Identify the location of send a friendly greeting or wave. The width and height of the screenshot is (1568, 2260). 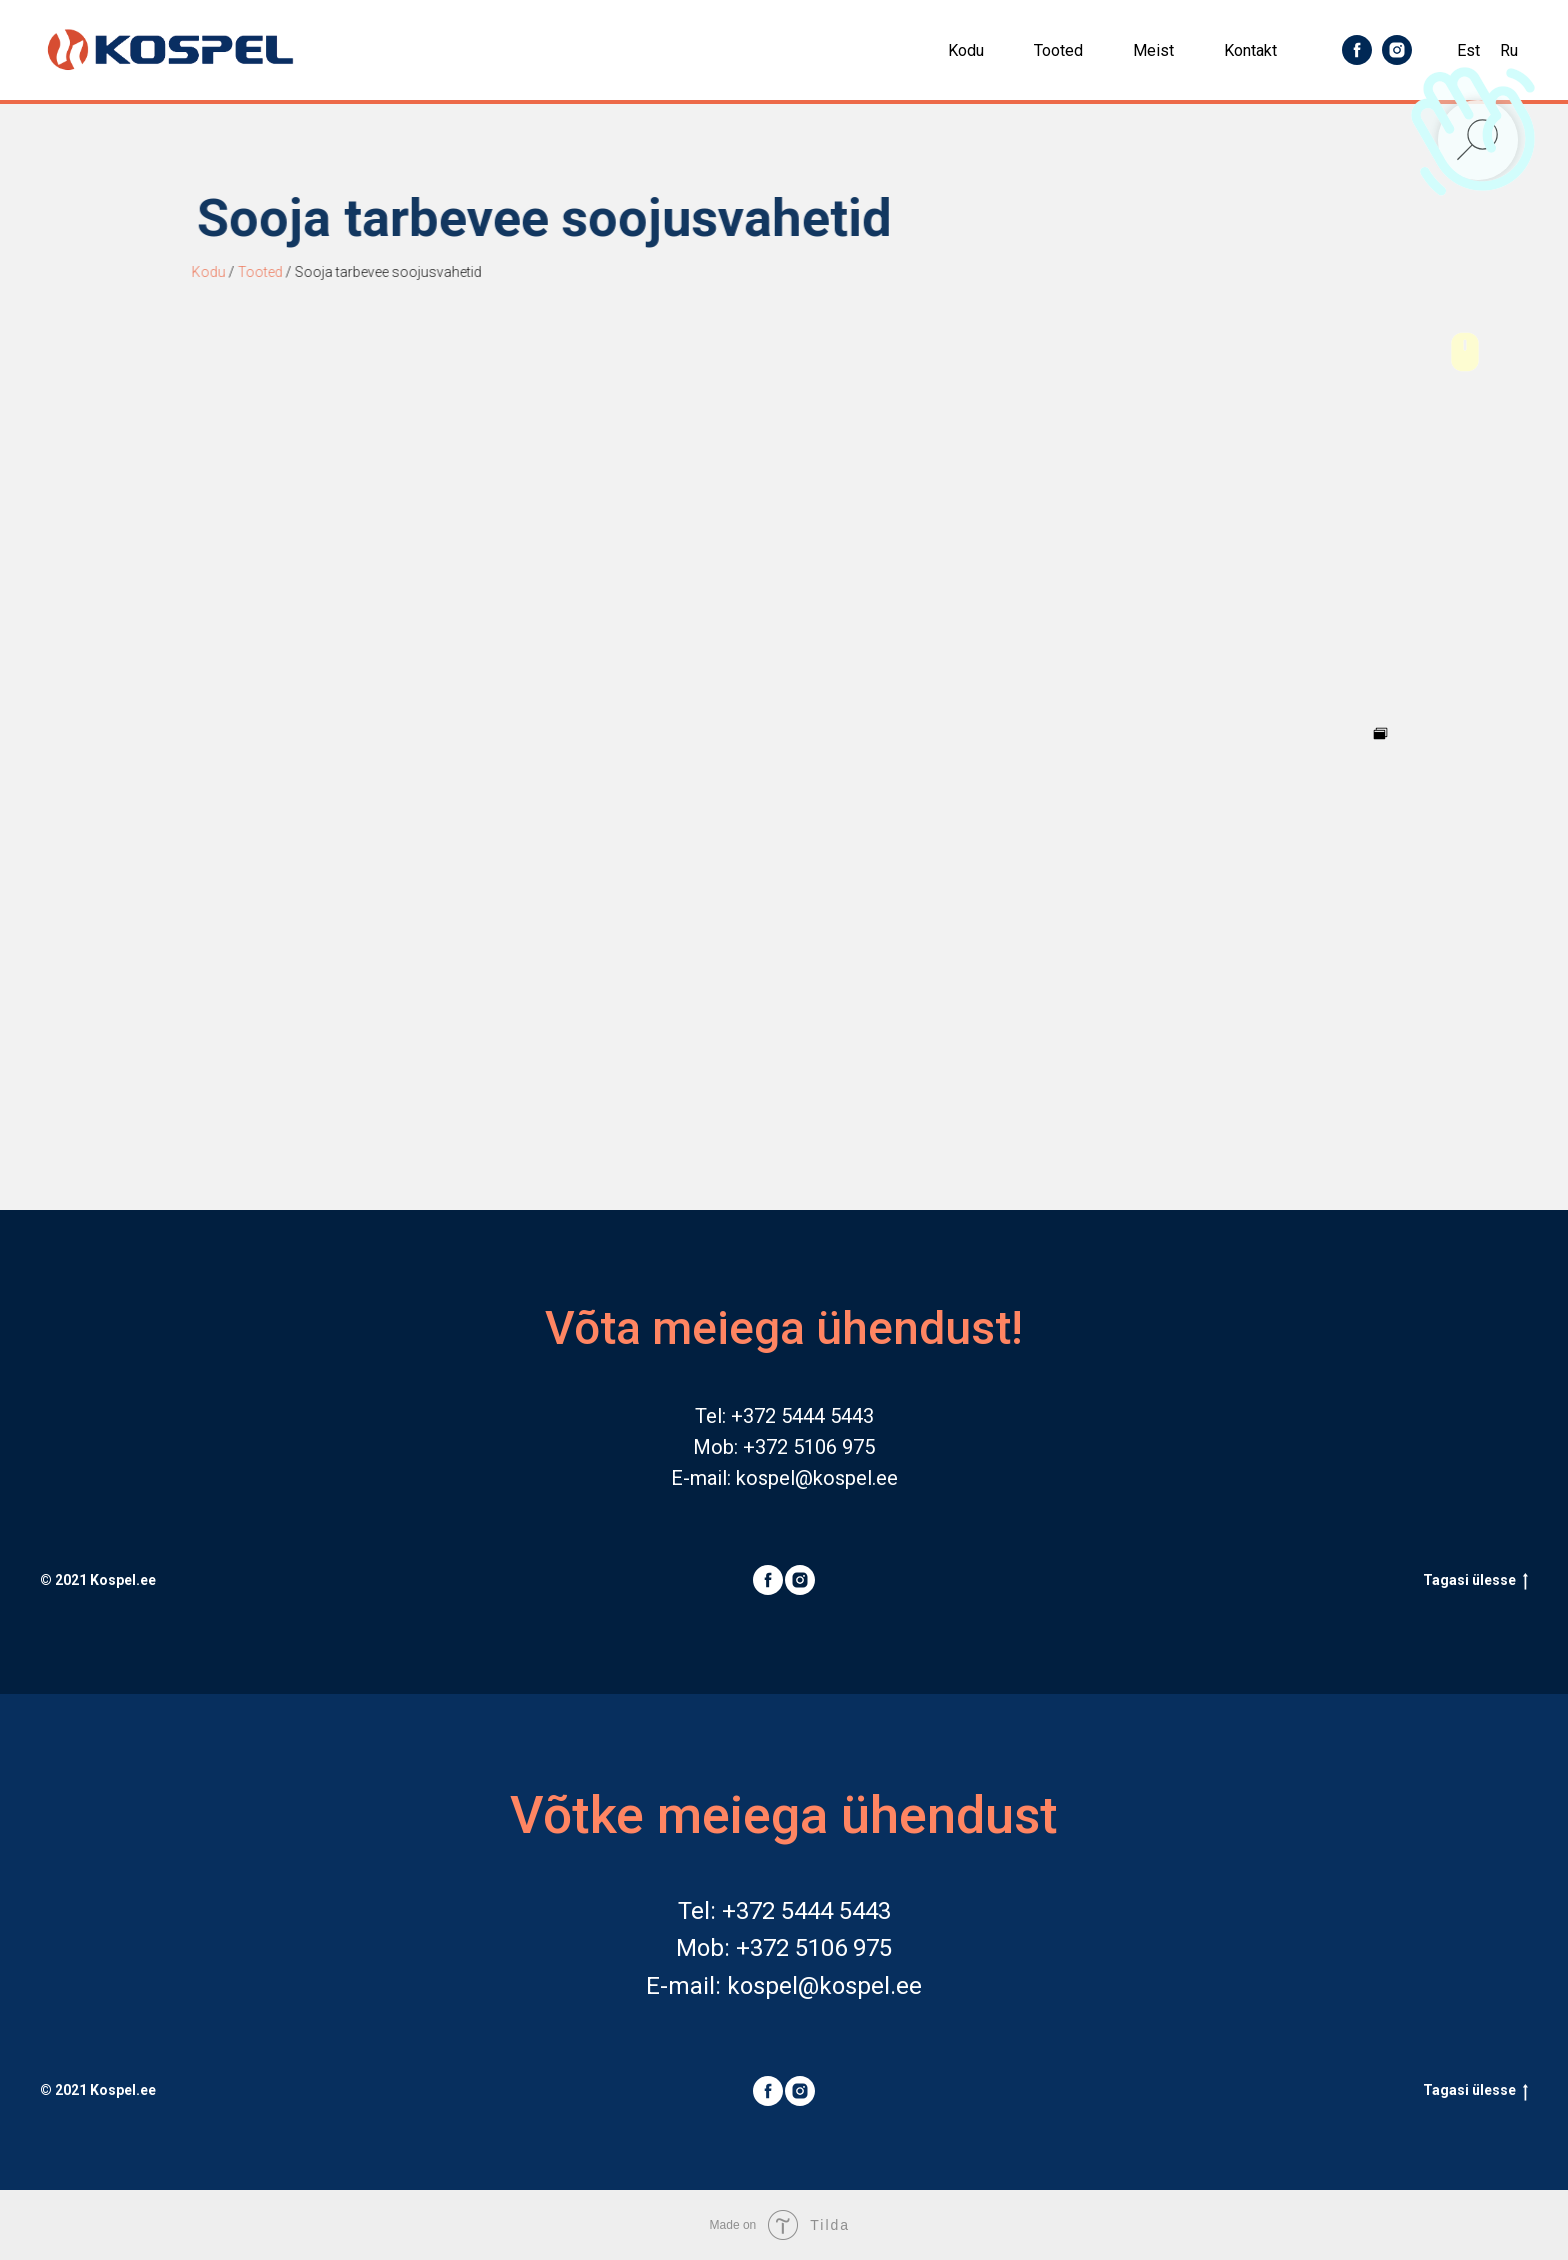
(1473, 129).